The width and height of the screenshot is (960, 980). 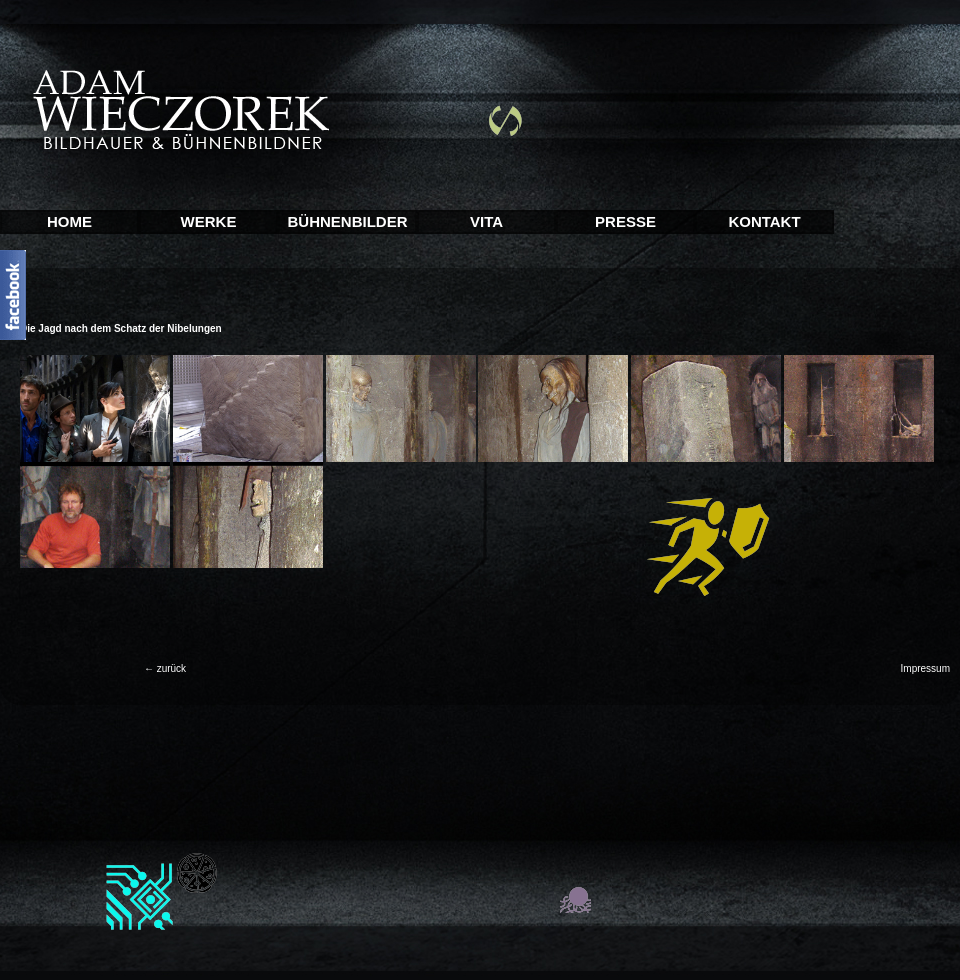 I want to click on activate shield bash ability, so click(x=708, y=547).